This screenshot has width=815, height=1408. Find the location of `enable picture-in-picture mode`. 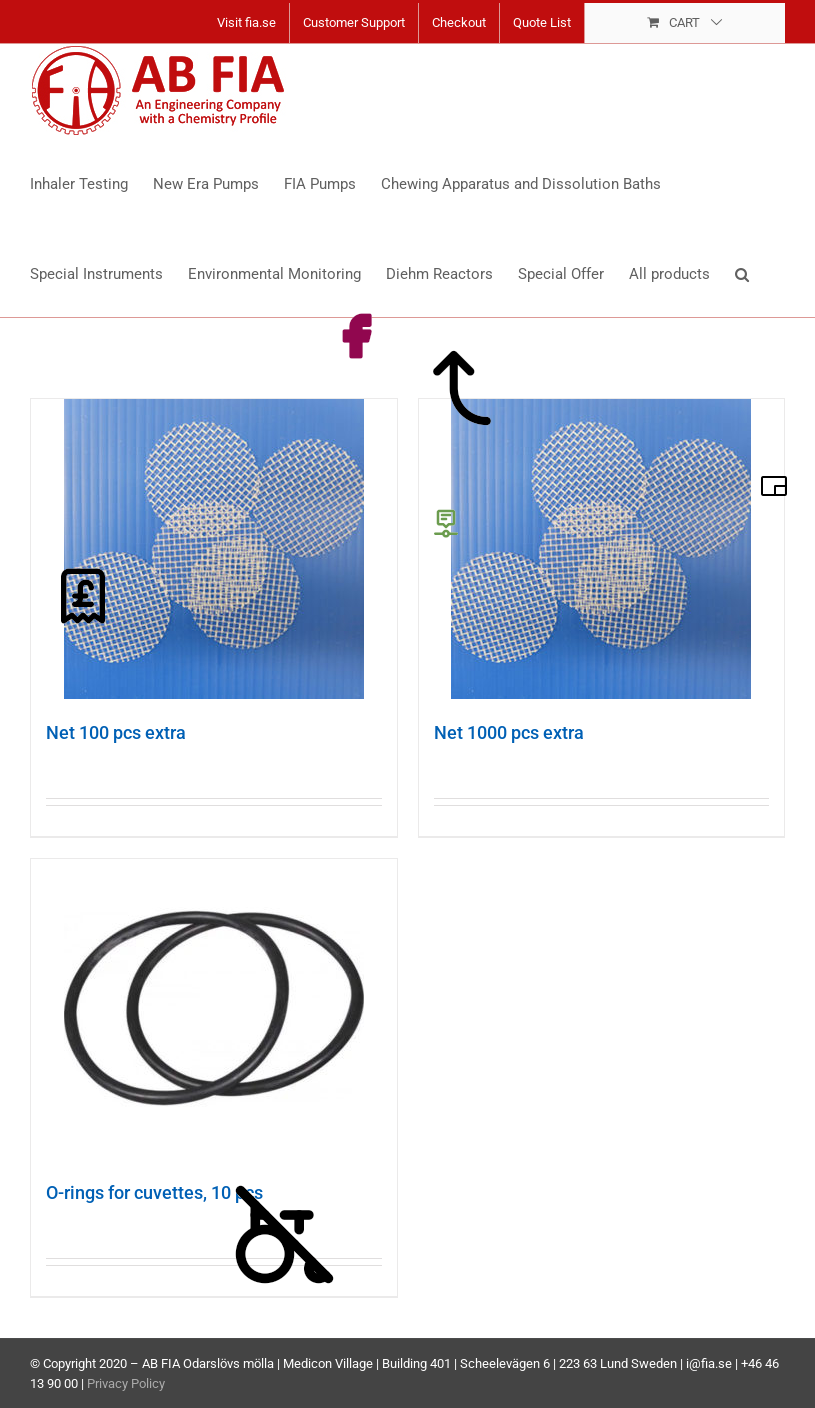

enable picture-in-picture mode is located at coordinates (774, 486).